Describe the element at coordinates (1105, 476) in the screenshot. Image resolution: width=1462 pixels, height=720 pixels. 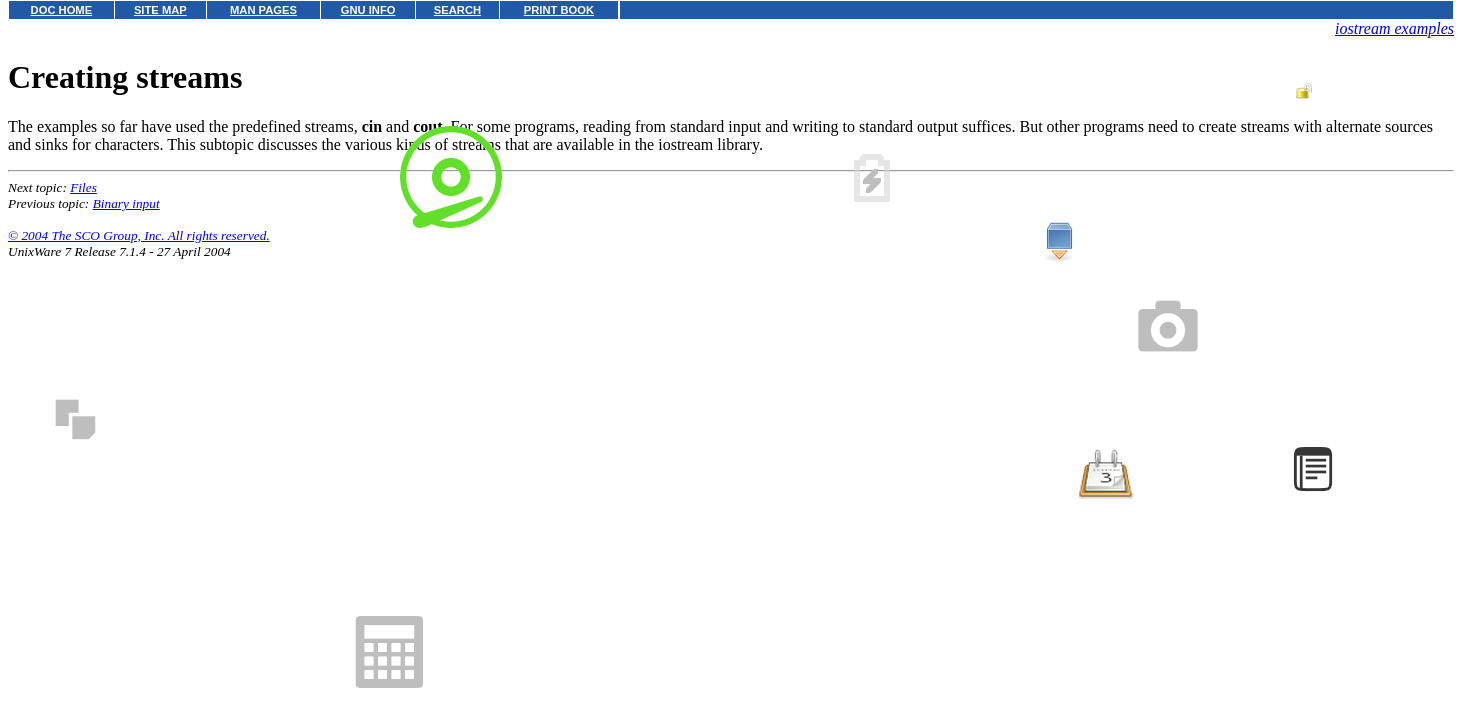
I see `open calendar application` at that location.